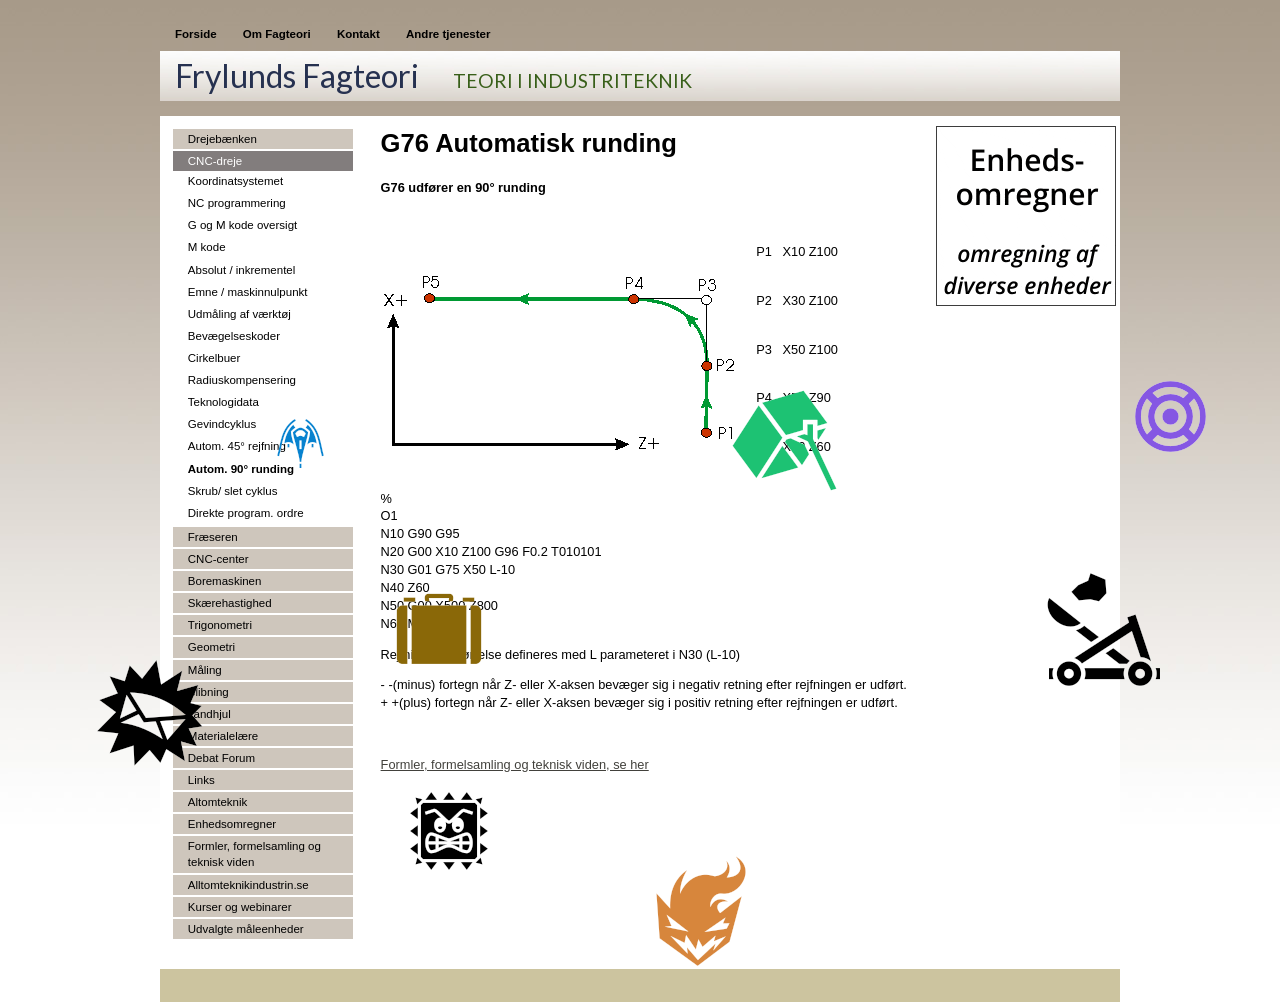 The height and width of the screenshot is (1002, 1280). Describe the element at coordinates (1170, 416) in the screenshot. I see `target or focus indicator` at that location.